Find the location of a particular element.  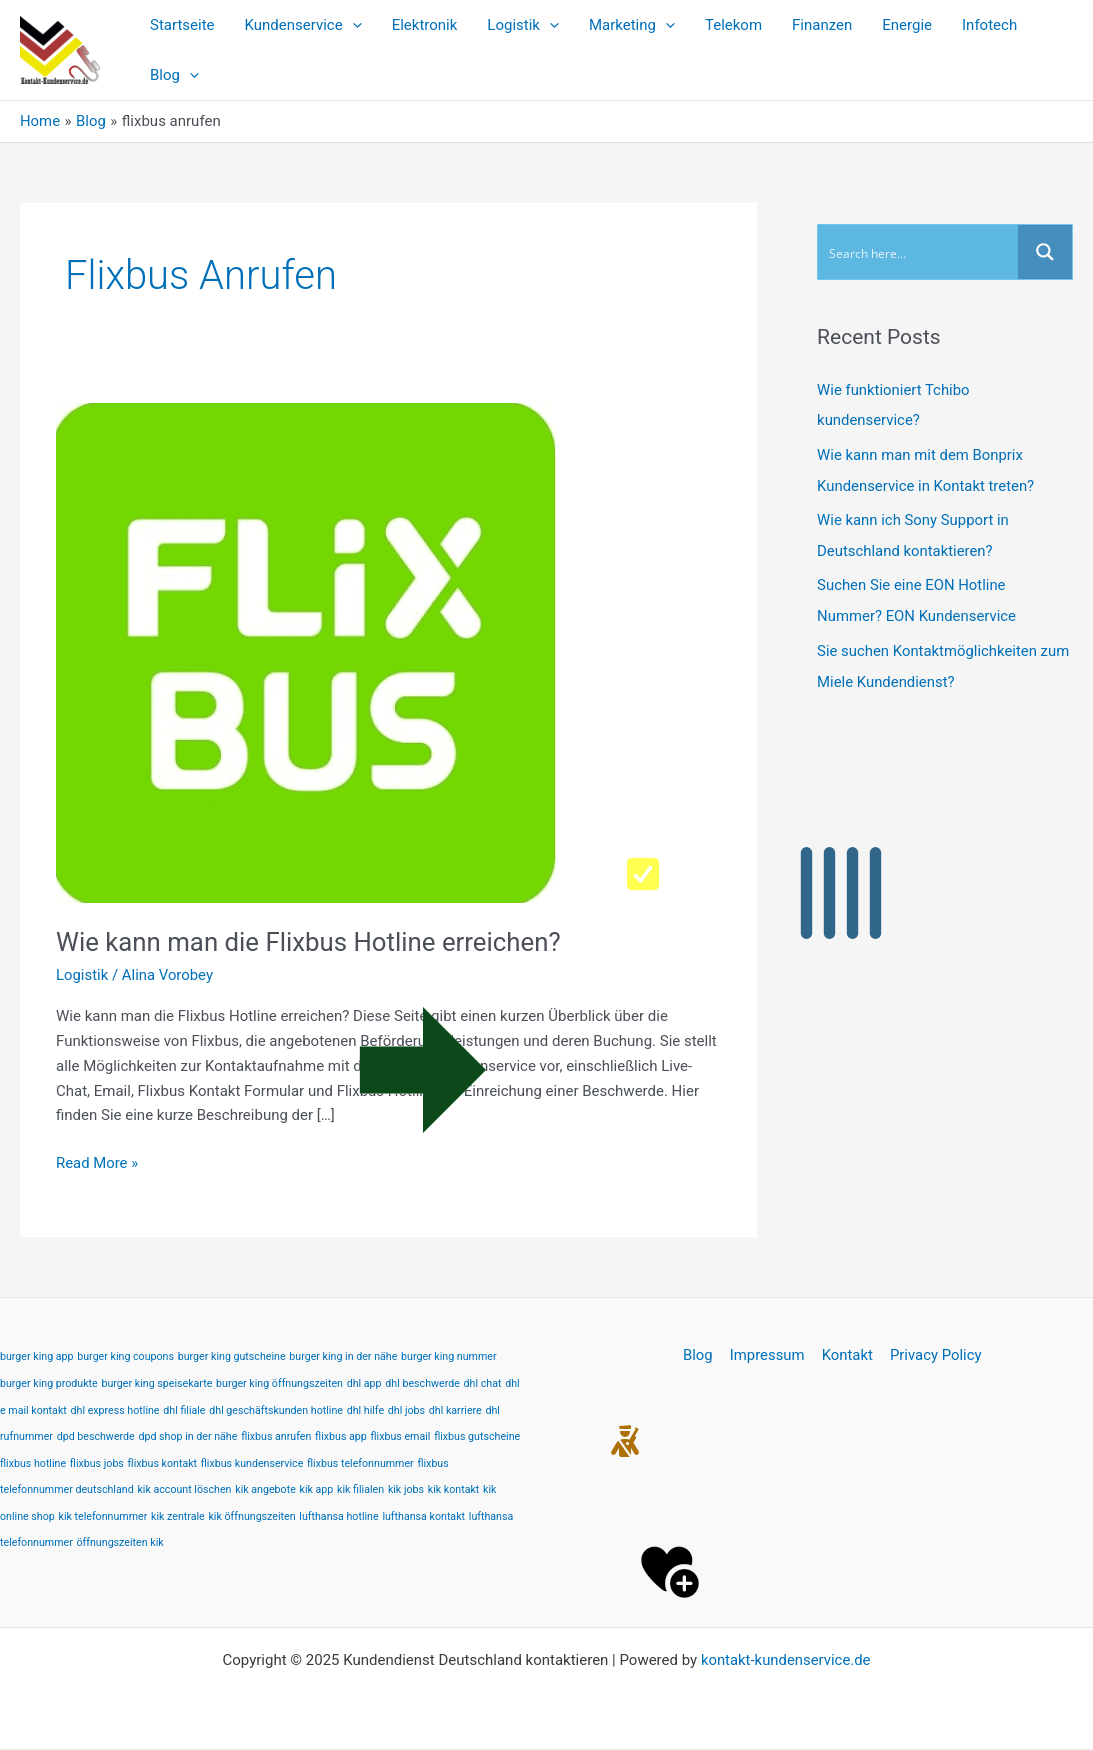

indicates military or armed forces personnel is located at coordinates (625, 1441).